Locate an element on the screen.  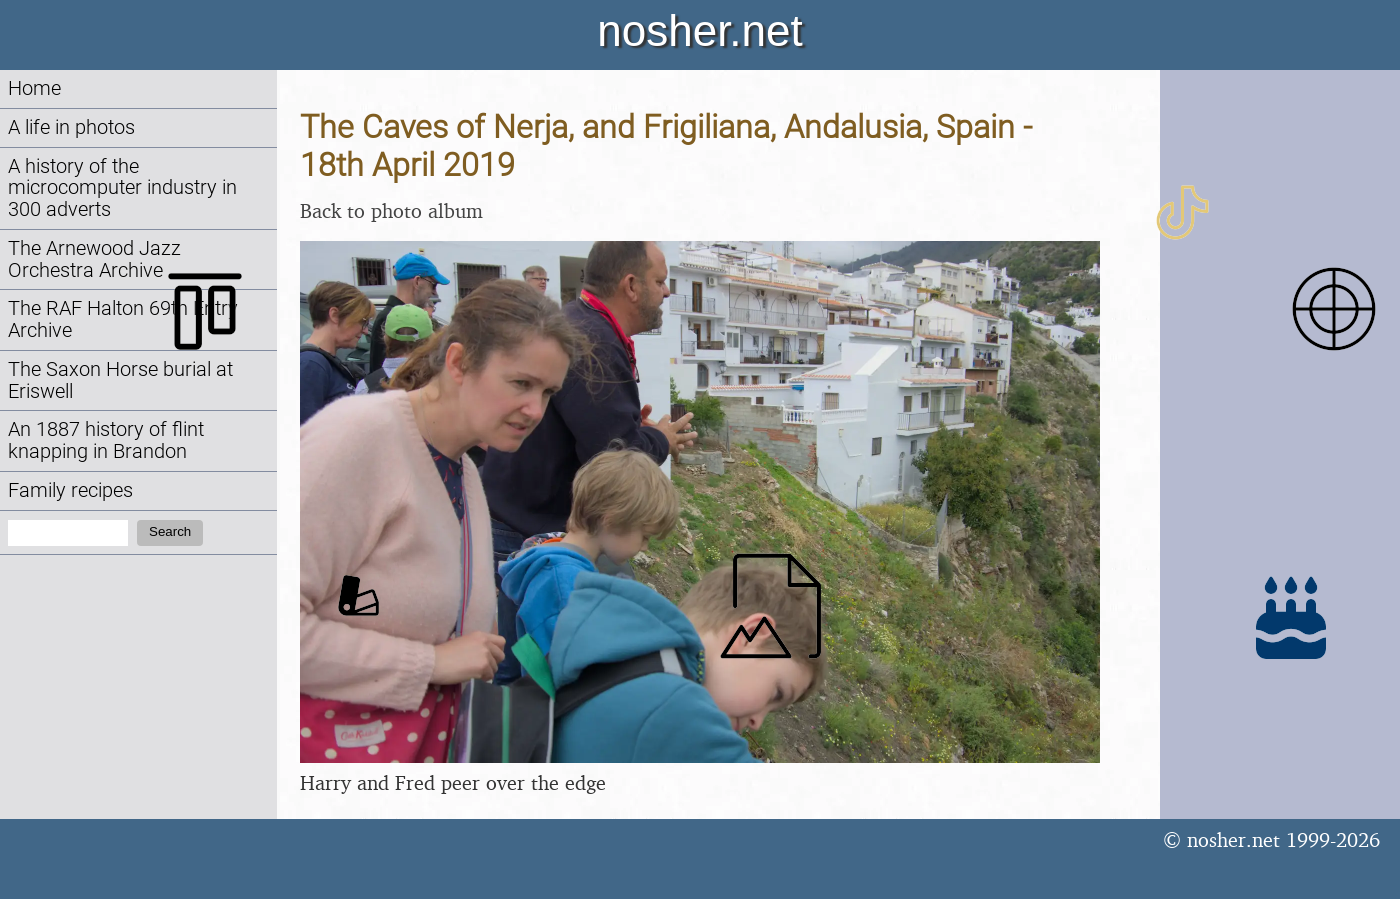
align selected elements to the top is located at coordinates (205, 310).